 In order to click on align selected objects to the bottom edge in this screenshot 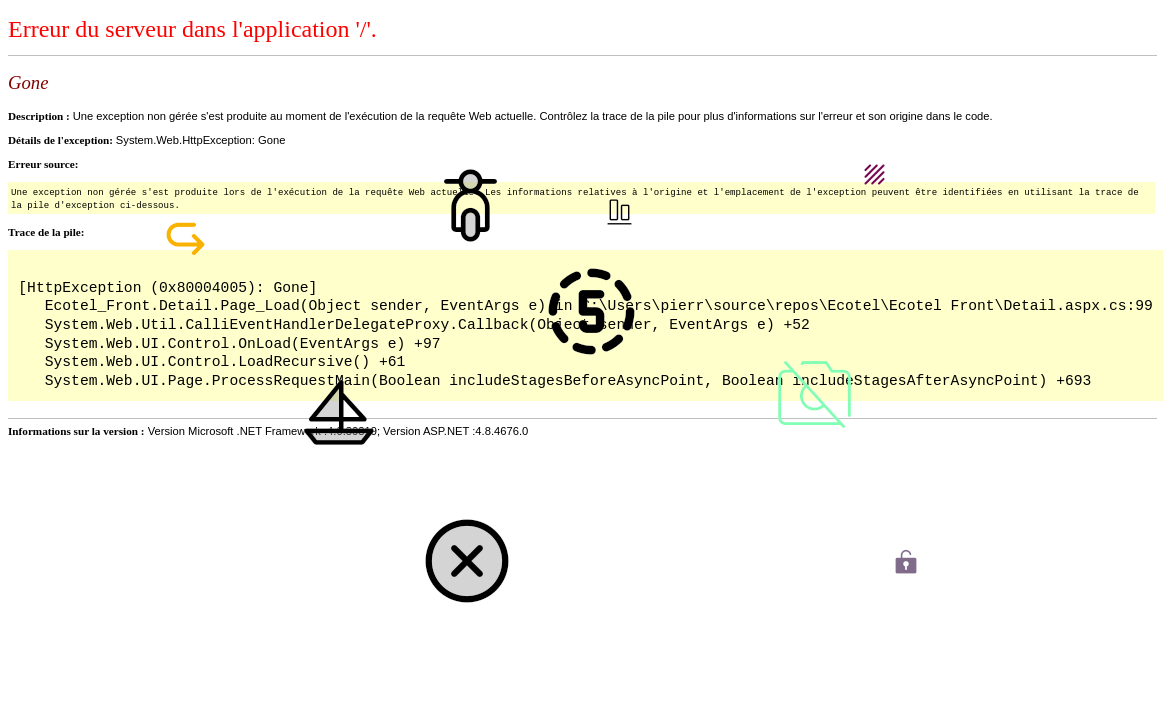, I will do `click(619, 212)`.